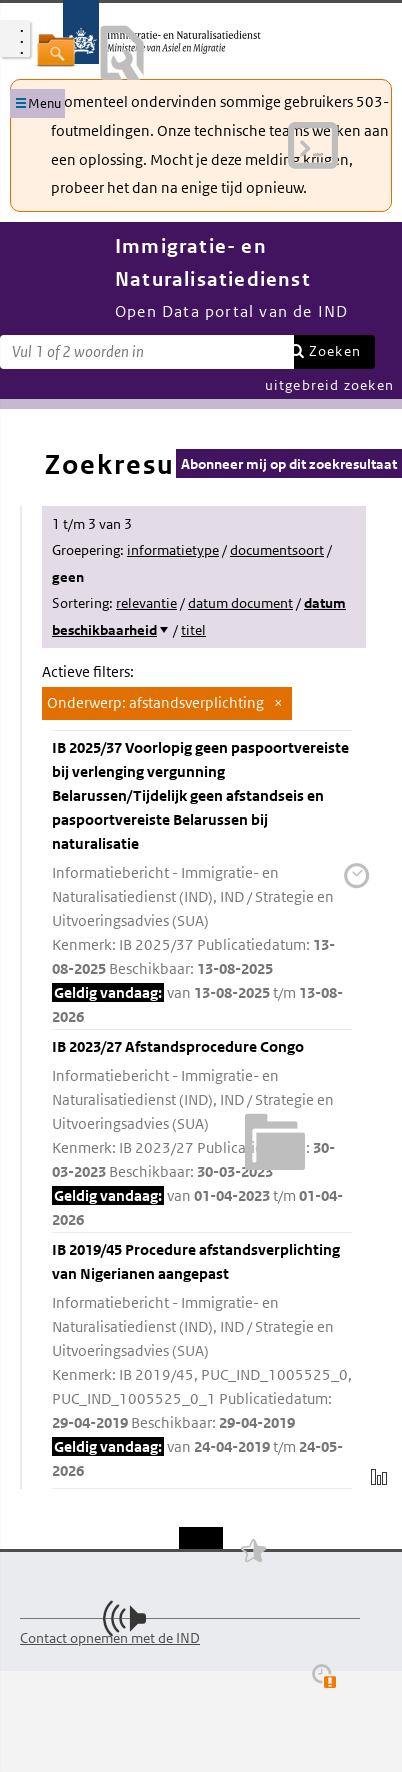 The image size is (402, 1772). Describe the element at coordinates (379, 1477) in the screenshot. I see `view statistics or analytics` at that location.